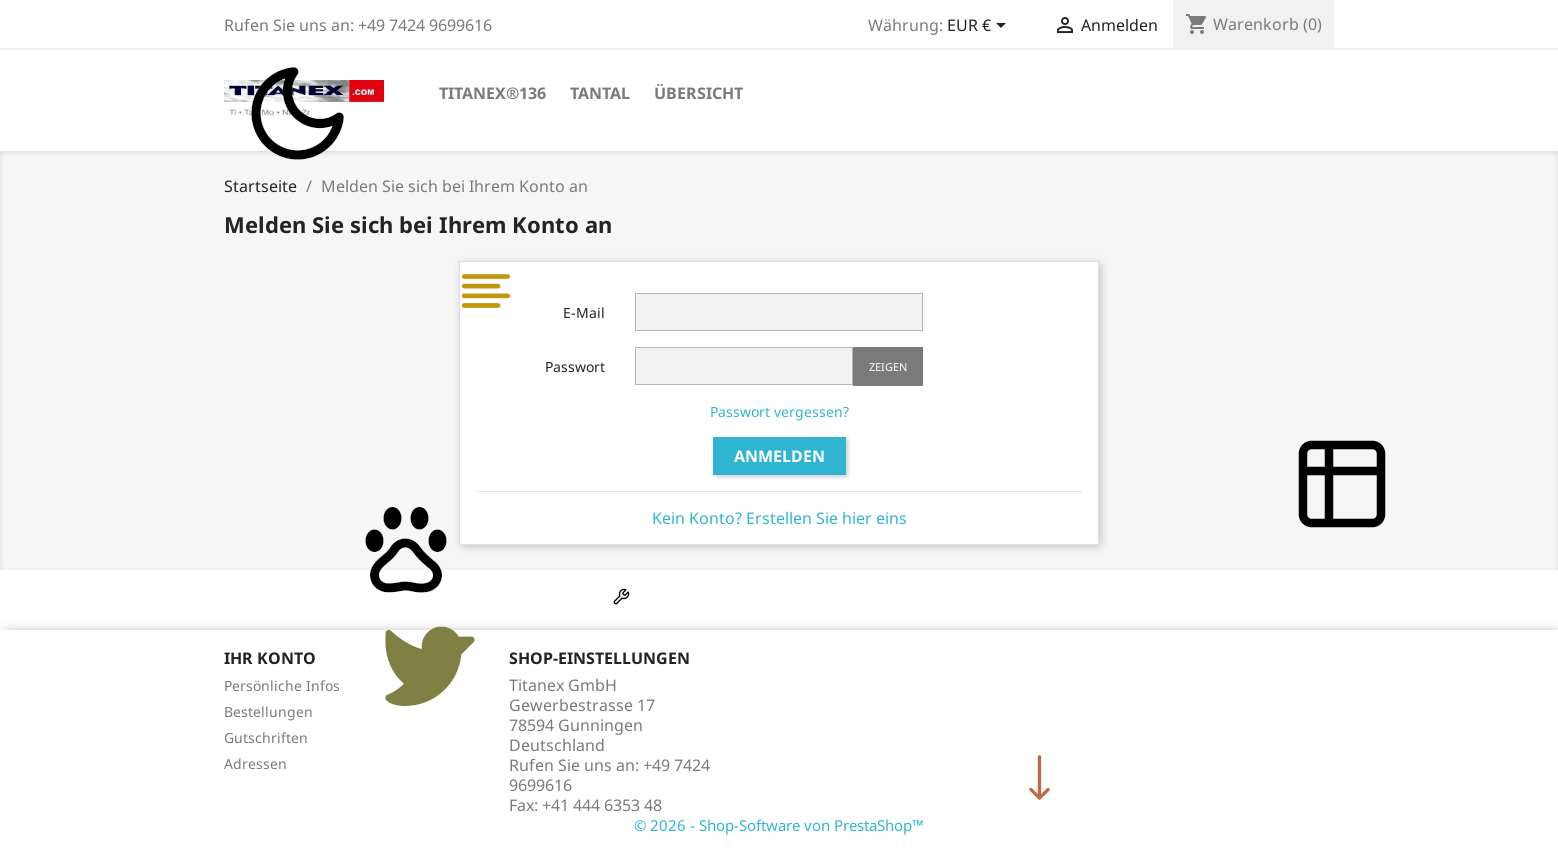  I want to click on share to twitter, so click(425, 663).